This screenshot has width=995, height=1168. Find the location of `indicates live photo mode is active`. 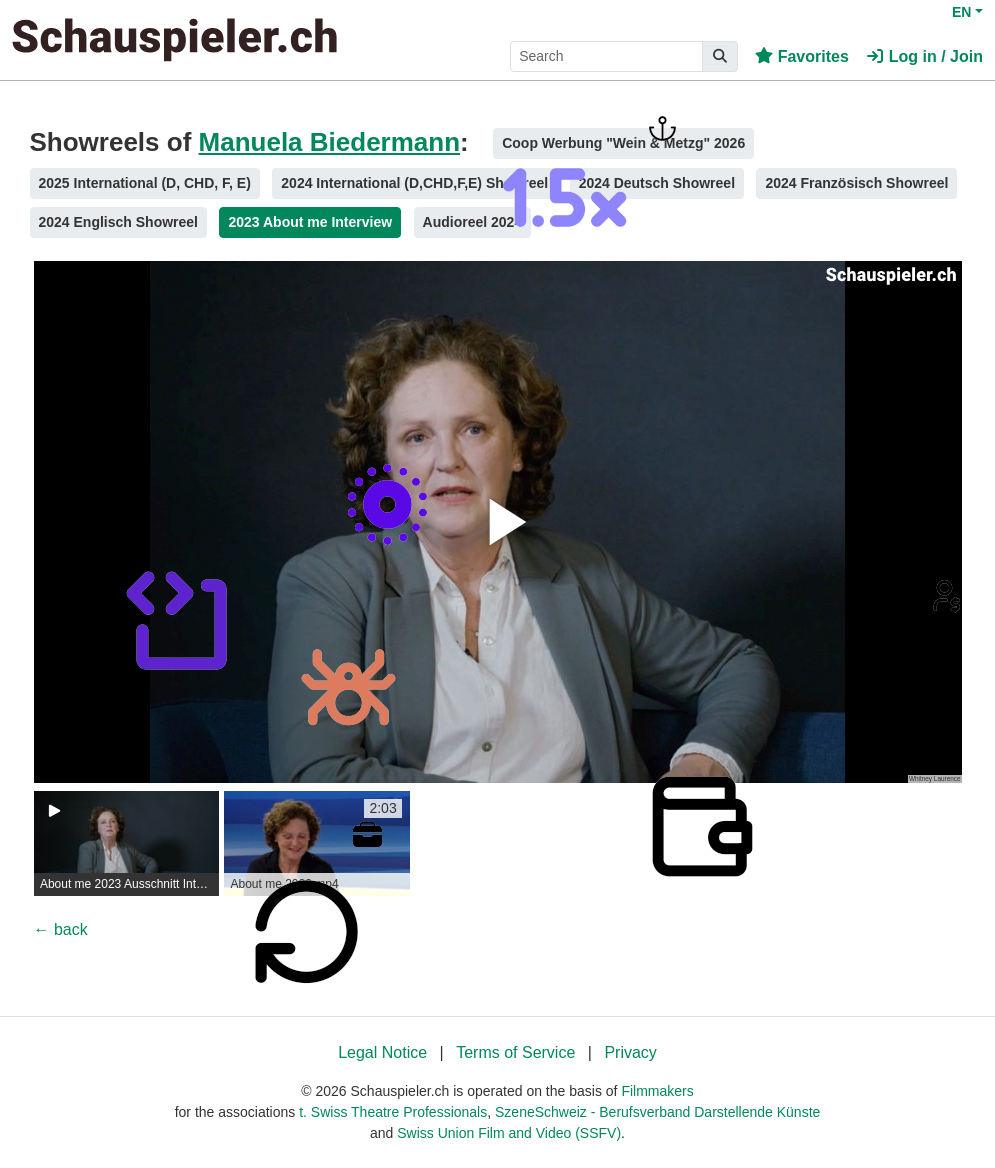

indicates live photo mode is active is located at coordinates (387, 504).